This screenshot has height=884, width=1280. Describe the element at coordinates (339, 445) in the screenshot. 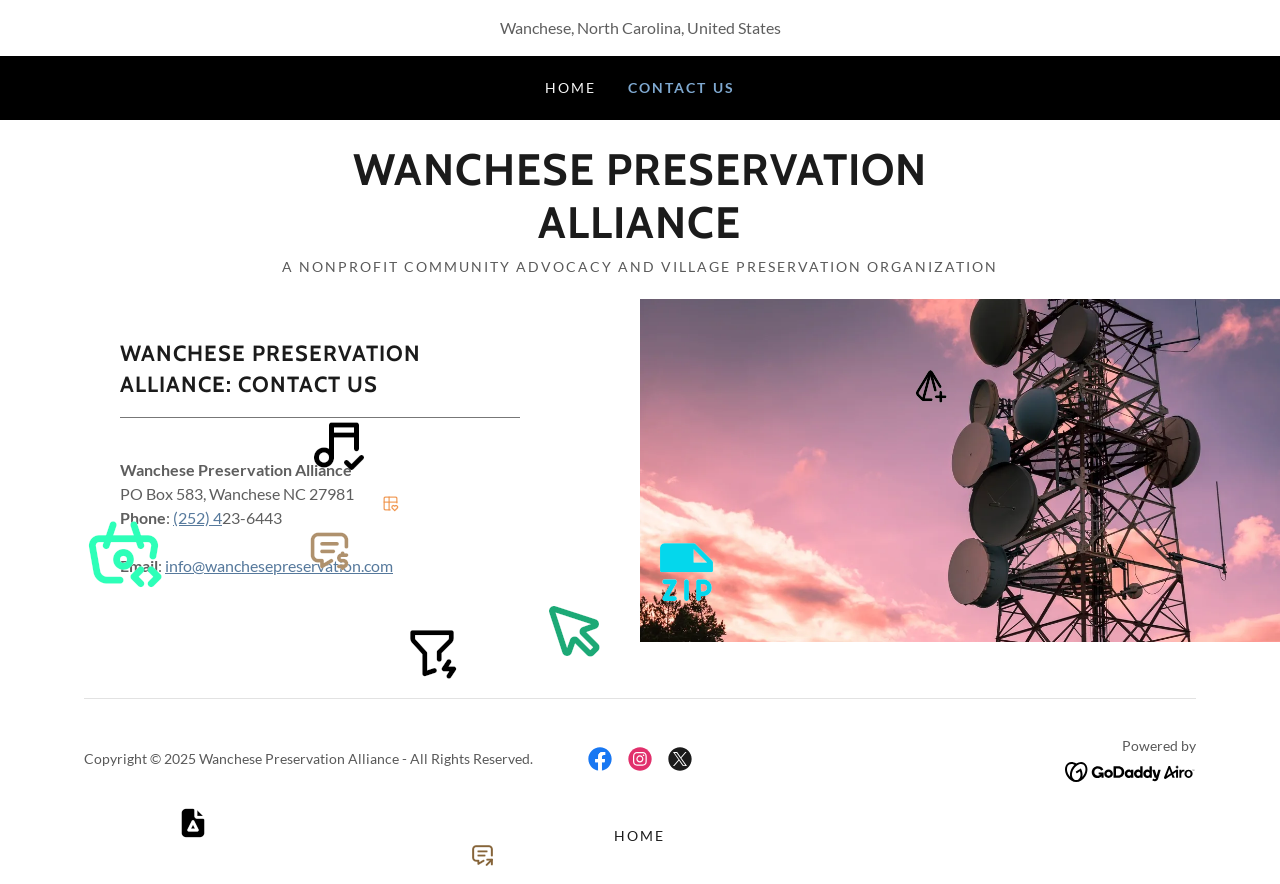

I see `song or track successfully added to library` at that location.